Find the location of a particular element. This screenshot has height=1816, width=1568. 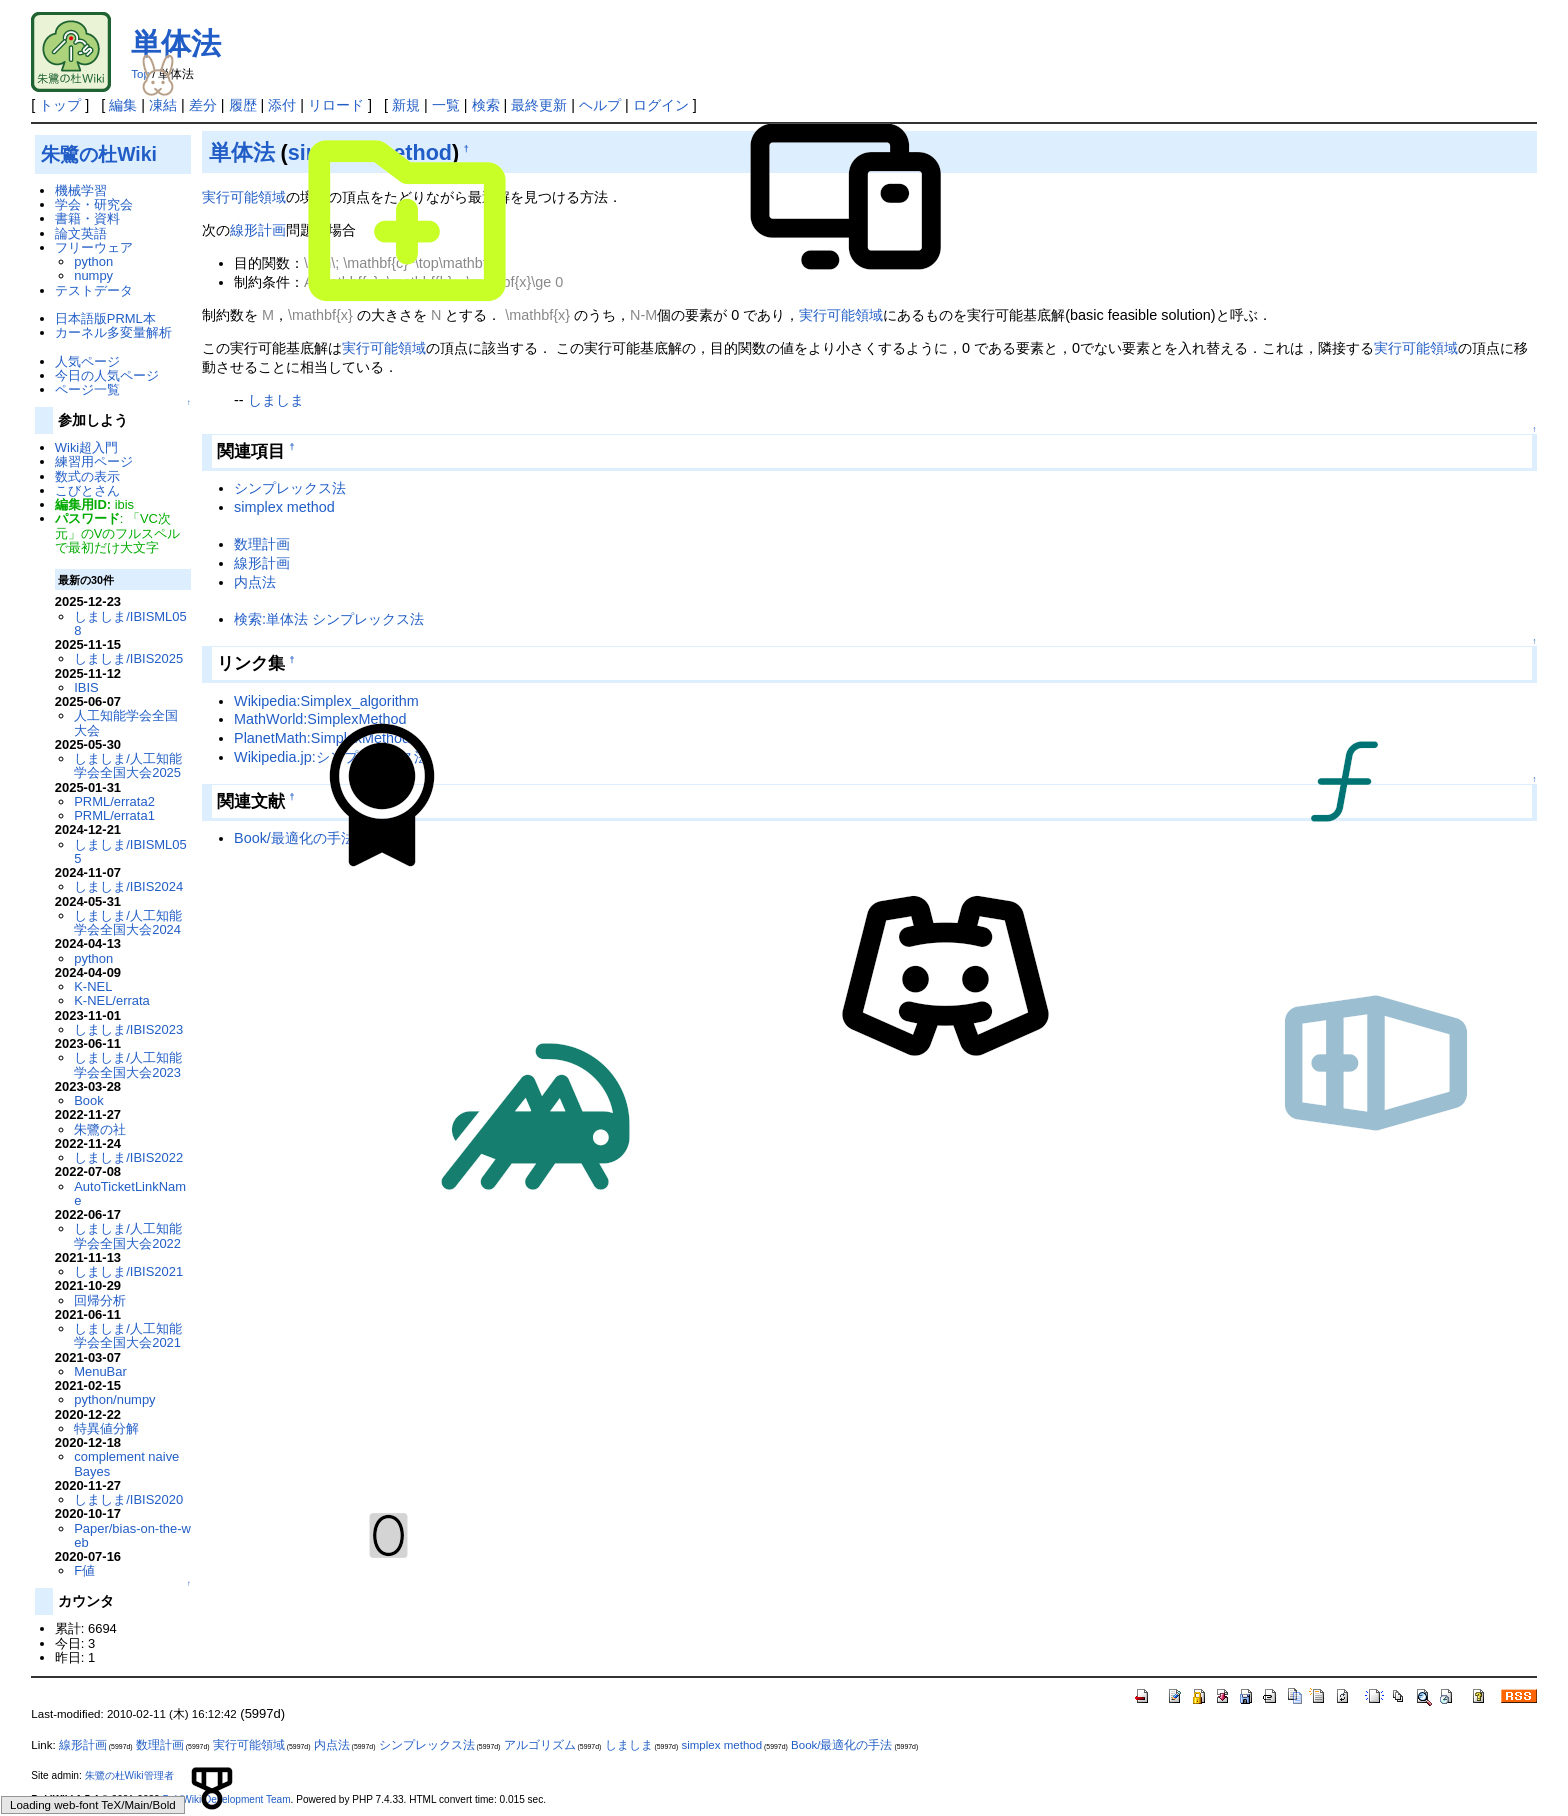

indicates pest or insect-related content is located at coordinates (535, 1116).